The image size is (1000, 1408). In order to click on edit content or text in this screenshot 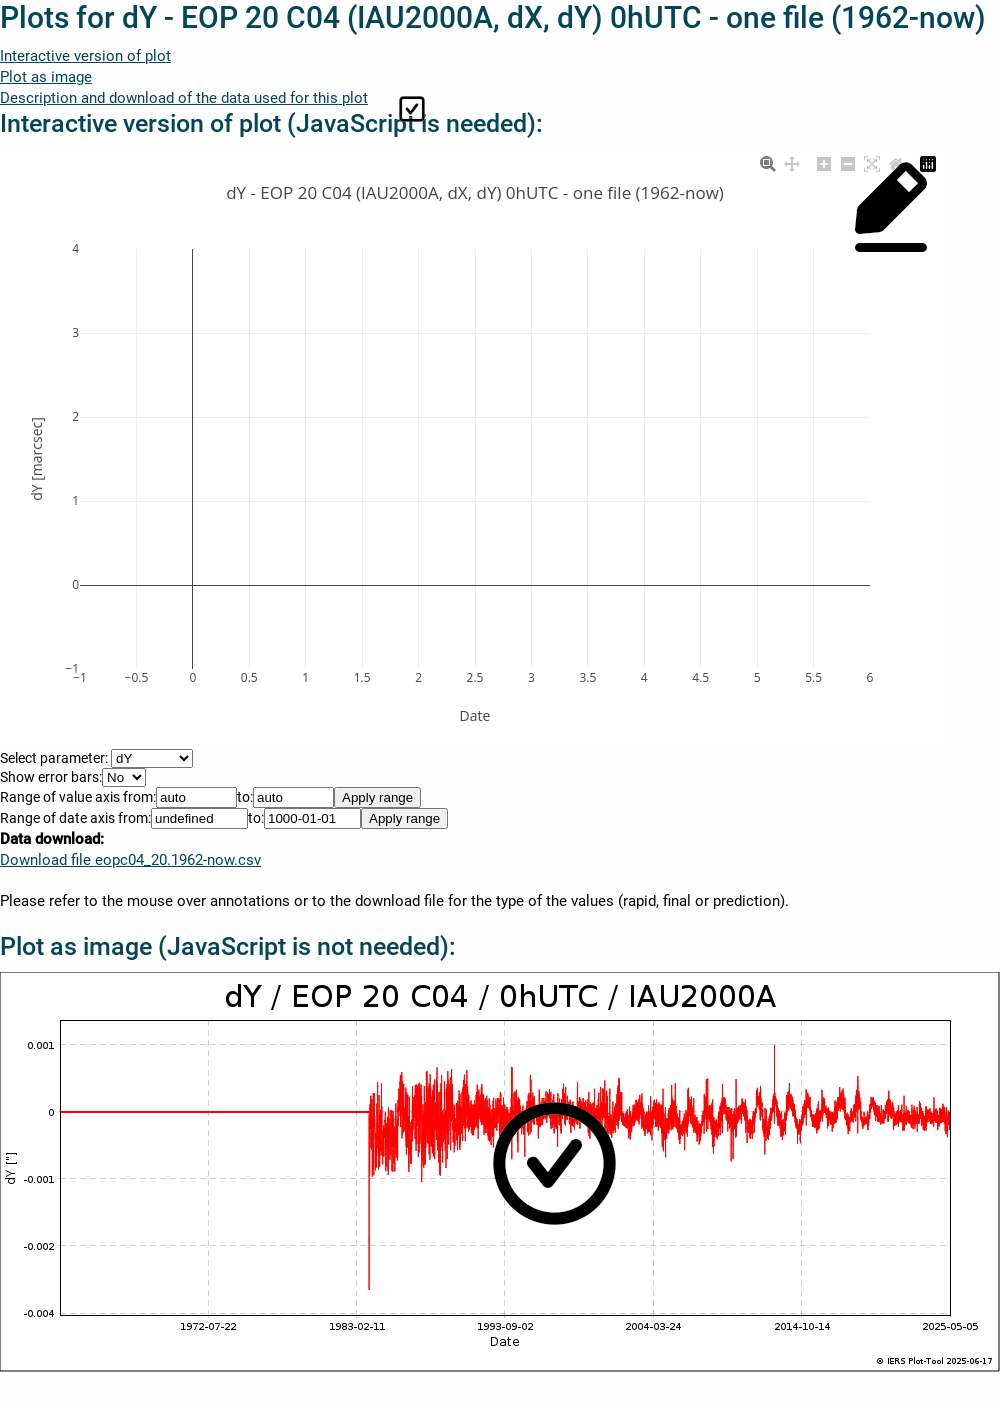, I will do `click(891, 207)`.